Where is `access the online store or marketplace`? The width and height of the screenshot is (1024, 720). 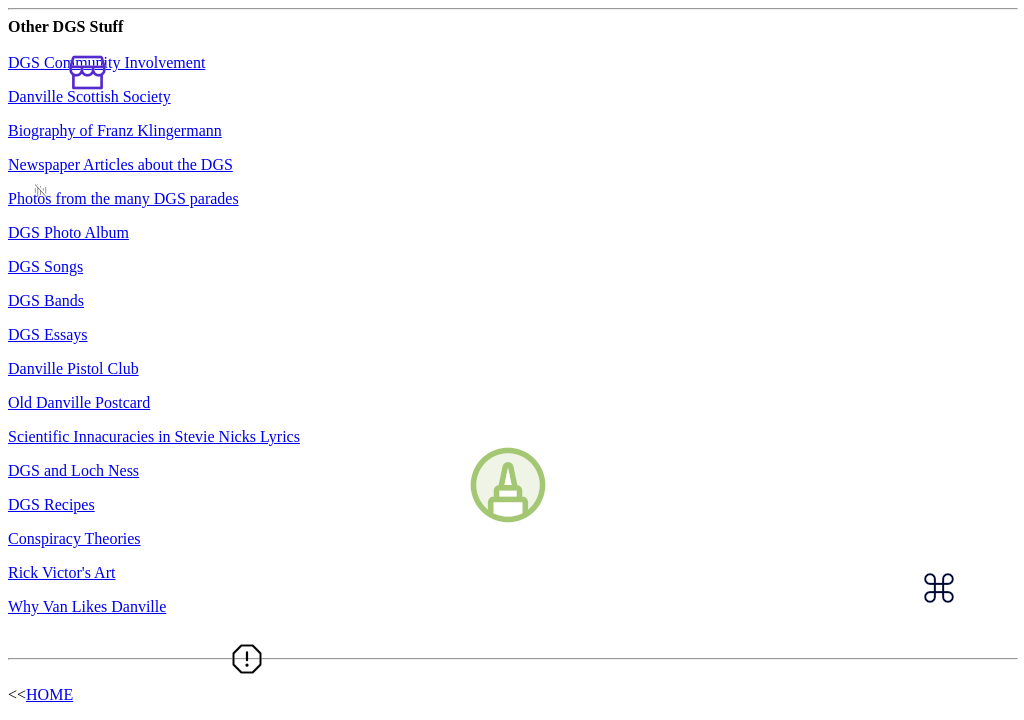
access the online store or marketplace is located at coordinates (87, 72).